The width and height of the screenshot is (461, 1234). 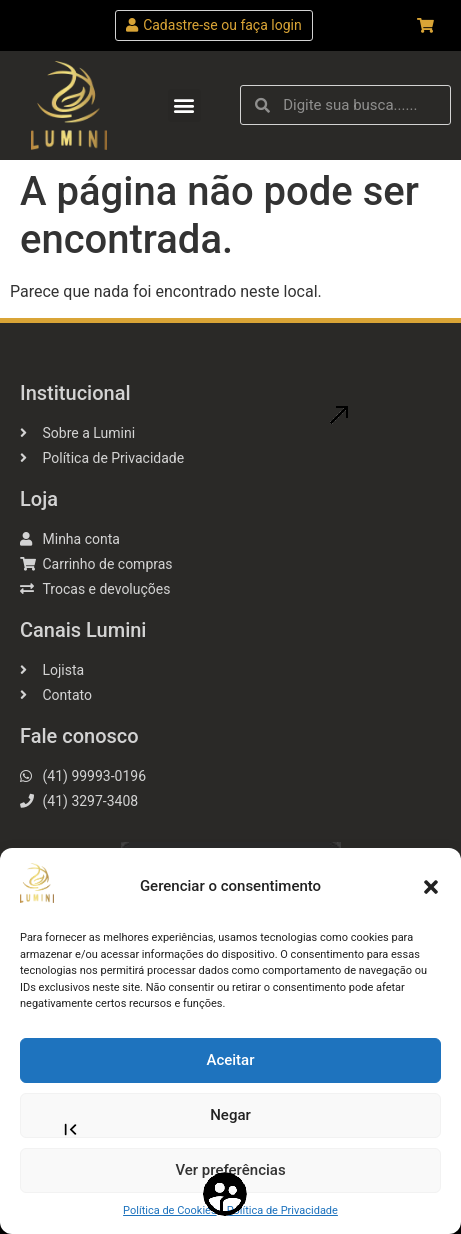 What do you see at coordinates (339, 414) in the screenshot?
I see `indicates an outgoing call was made` at bounding box center [339, 414].